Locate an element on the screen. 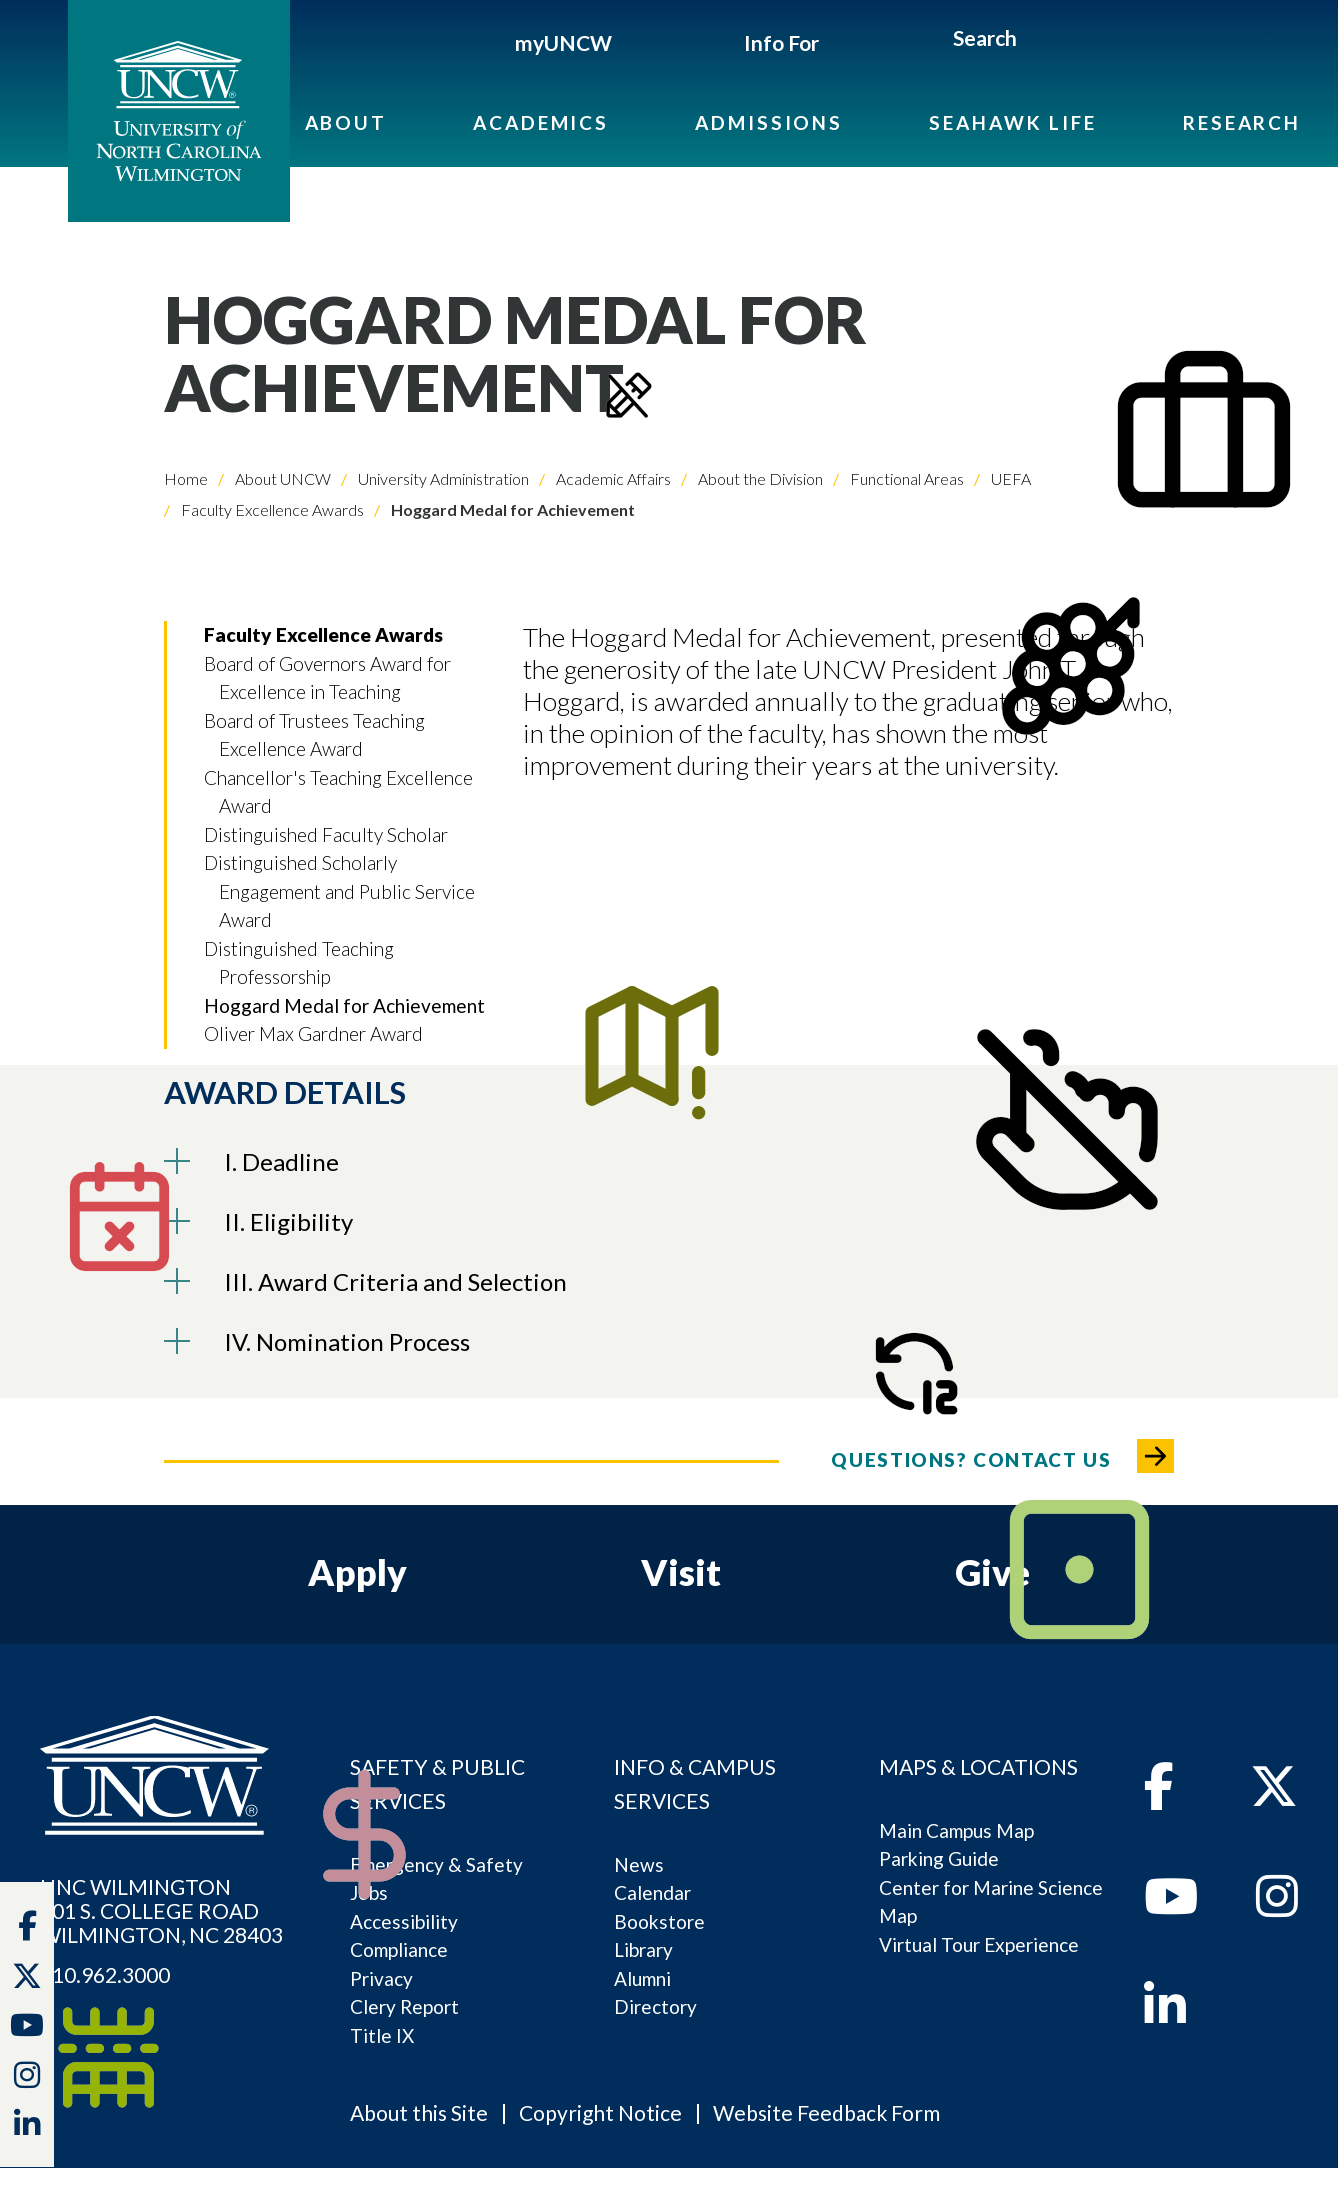 The height and width of the screenshot is (2192, 1338). access work or business-related features is located at coordinates (1204, 437).